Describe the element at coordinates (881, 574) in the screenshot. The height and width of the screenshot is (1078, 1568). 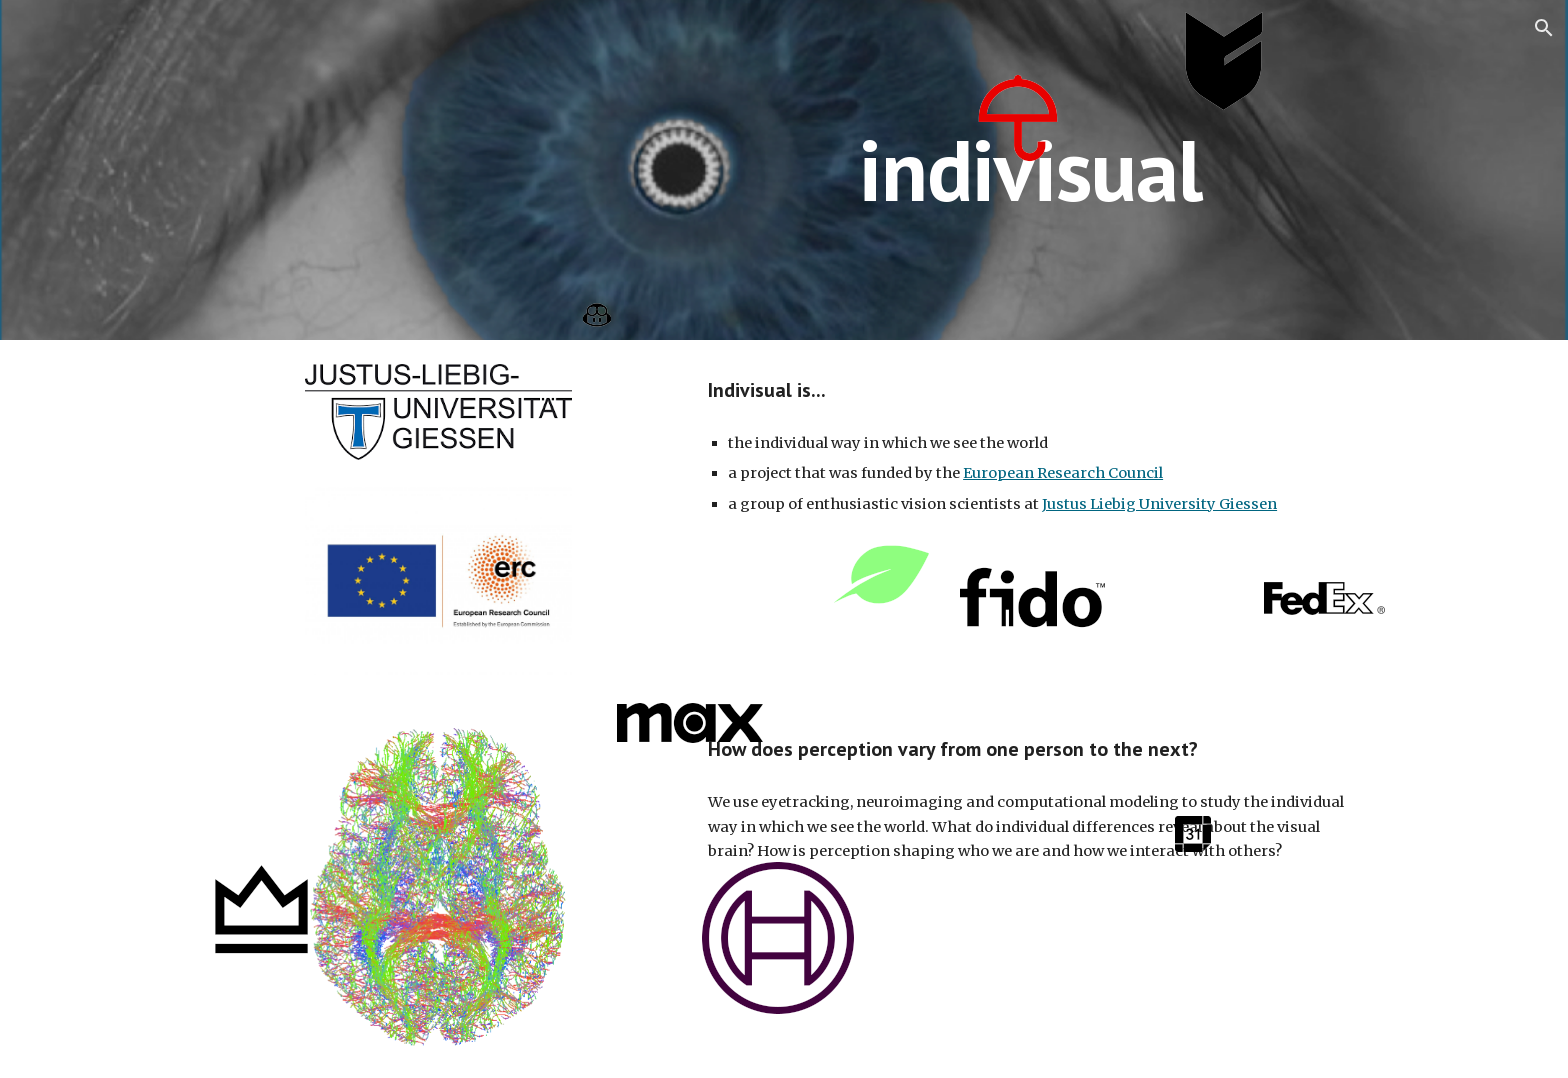
I see `chia network logo` at that location.